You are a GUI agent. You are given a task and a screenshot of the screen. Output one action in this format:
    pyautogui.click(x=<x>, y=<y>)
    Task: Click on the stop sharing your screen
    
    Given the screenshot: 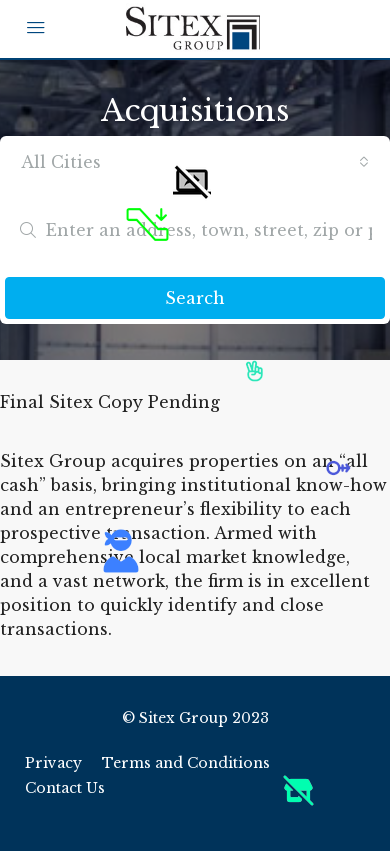 What is the action you would take?
    pyautogui.click(x=192, y=182)
    